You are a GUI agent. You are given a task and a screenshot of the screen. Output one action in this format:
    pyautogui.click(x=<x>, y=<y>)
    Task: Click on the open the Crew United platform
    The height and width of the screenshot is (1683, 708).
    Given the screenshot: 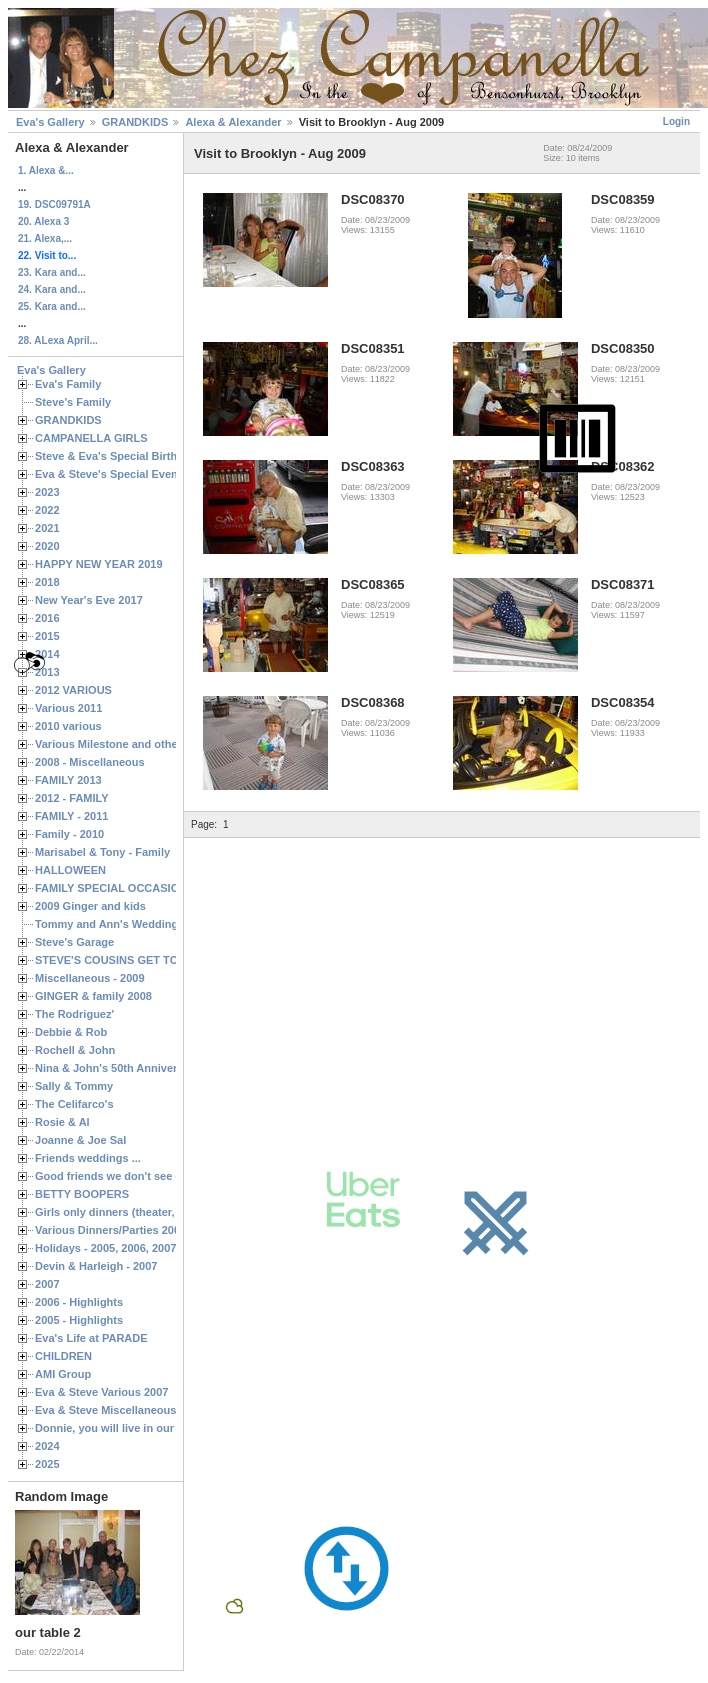 What is the action you would take?
    pyautogui.click(x=29, y=662)
    